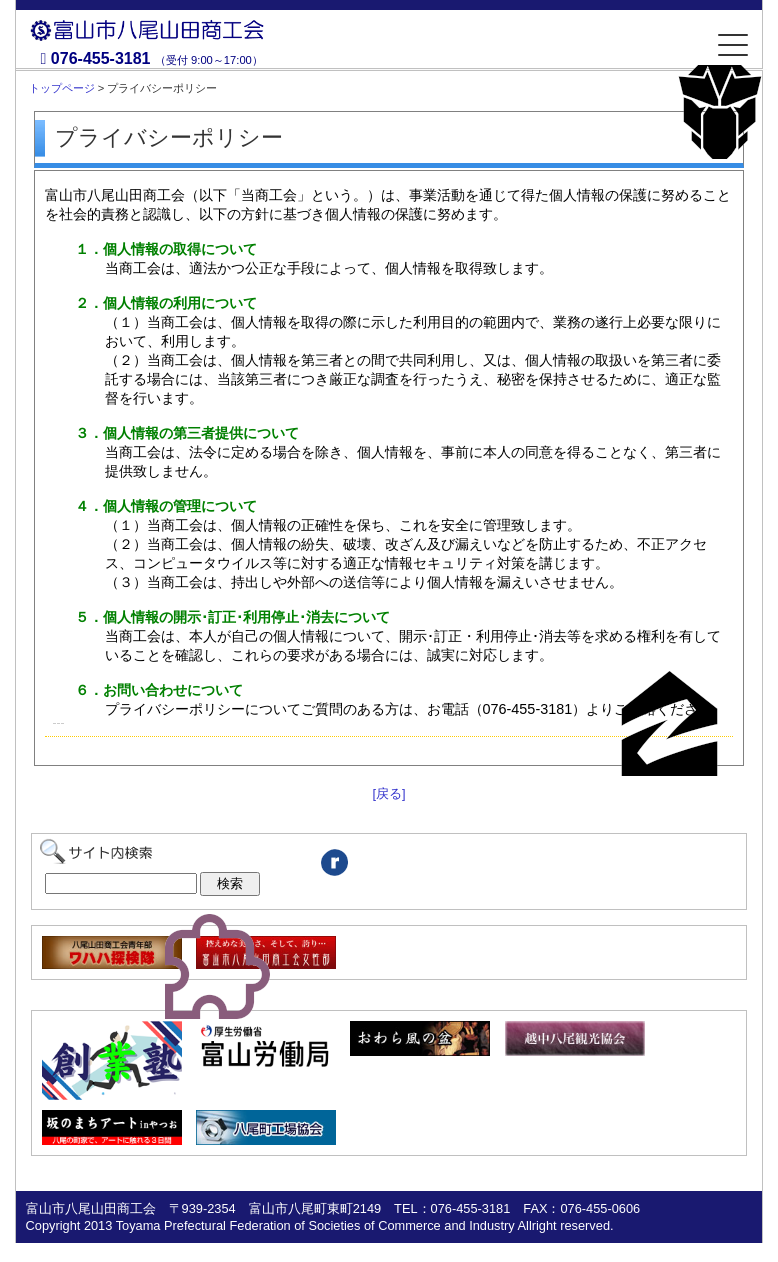  What do you see at coordinates (217, 966) in the screenshot?
I see `wxt framework logo` at bounding box center [217, 966].